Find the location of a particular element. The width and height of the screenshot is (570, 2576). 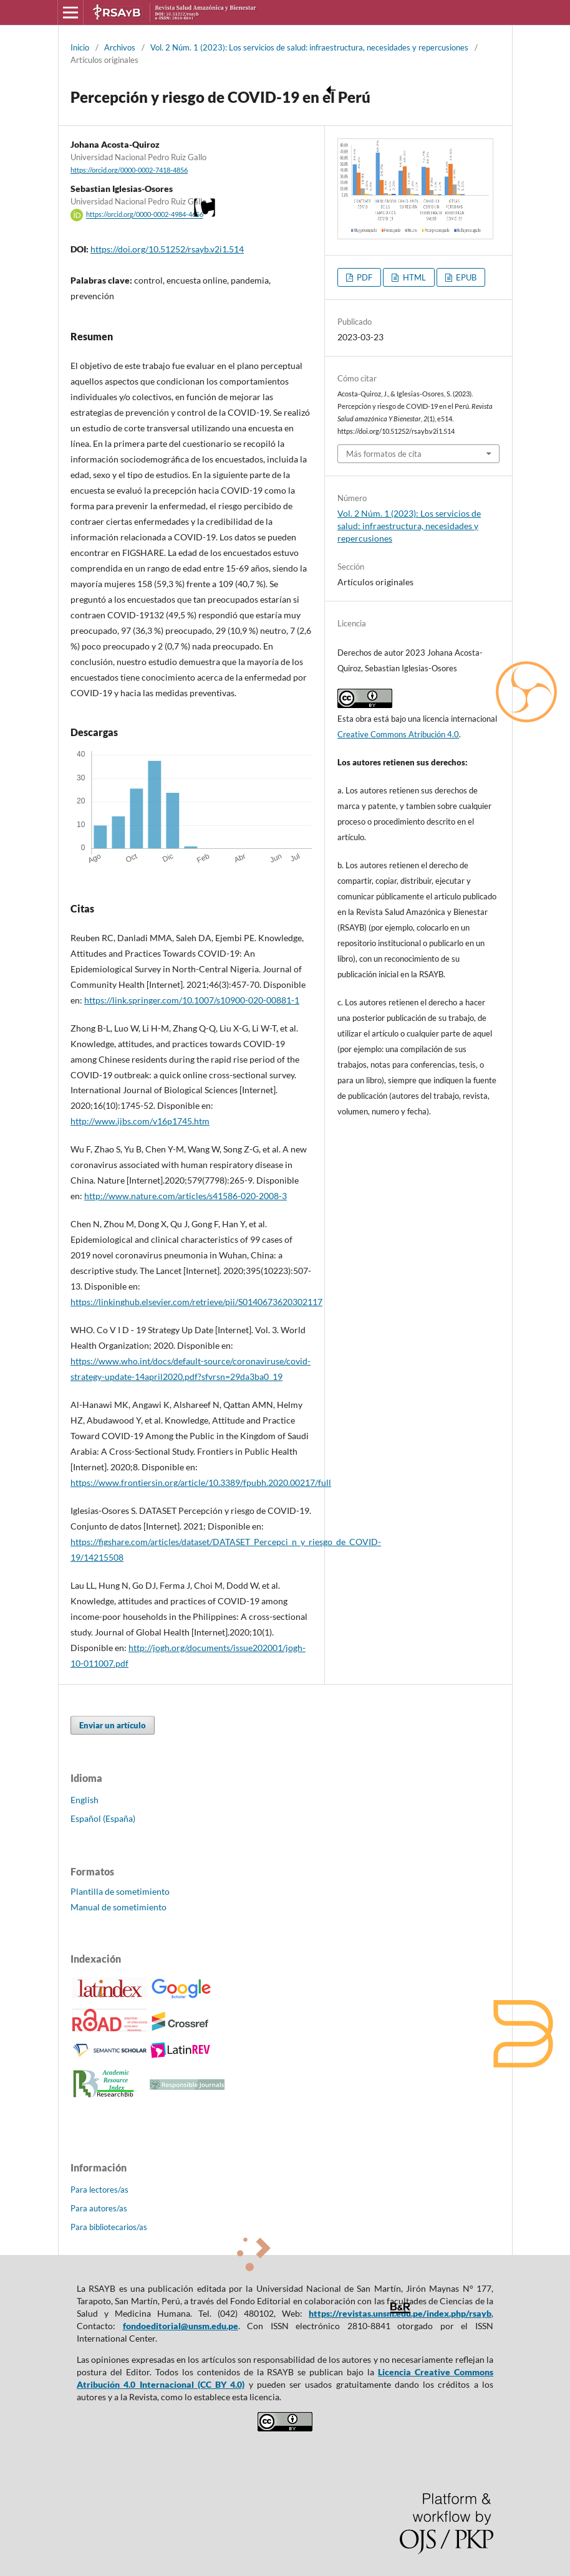

KDE Plasma desktop environment logo is located at coordinates (254, 2254).